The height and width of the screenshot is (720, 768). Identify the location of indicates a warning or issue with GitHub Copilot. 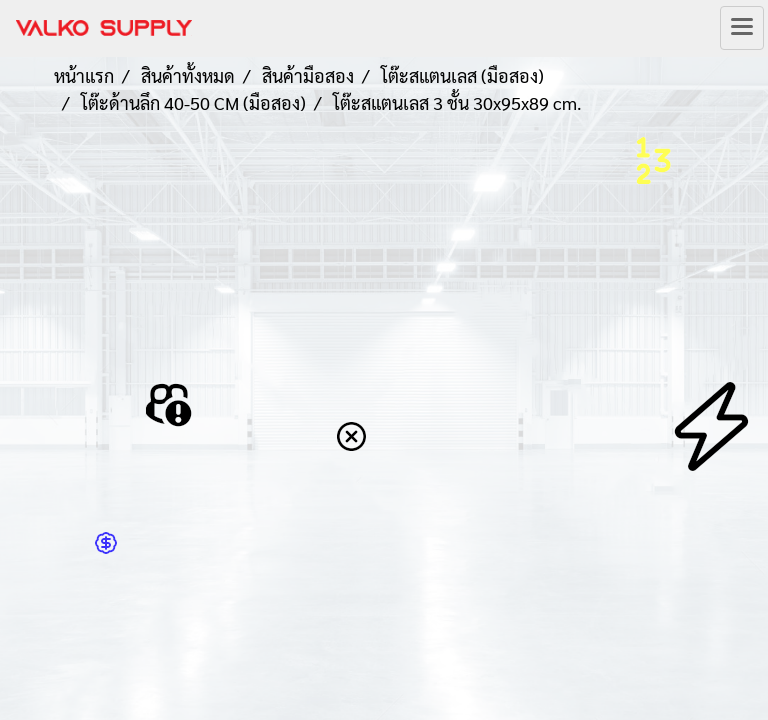
(169, 404).